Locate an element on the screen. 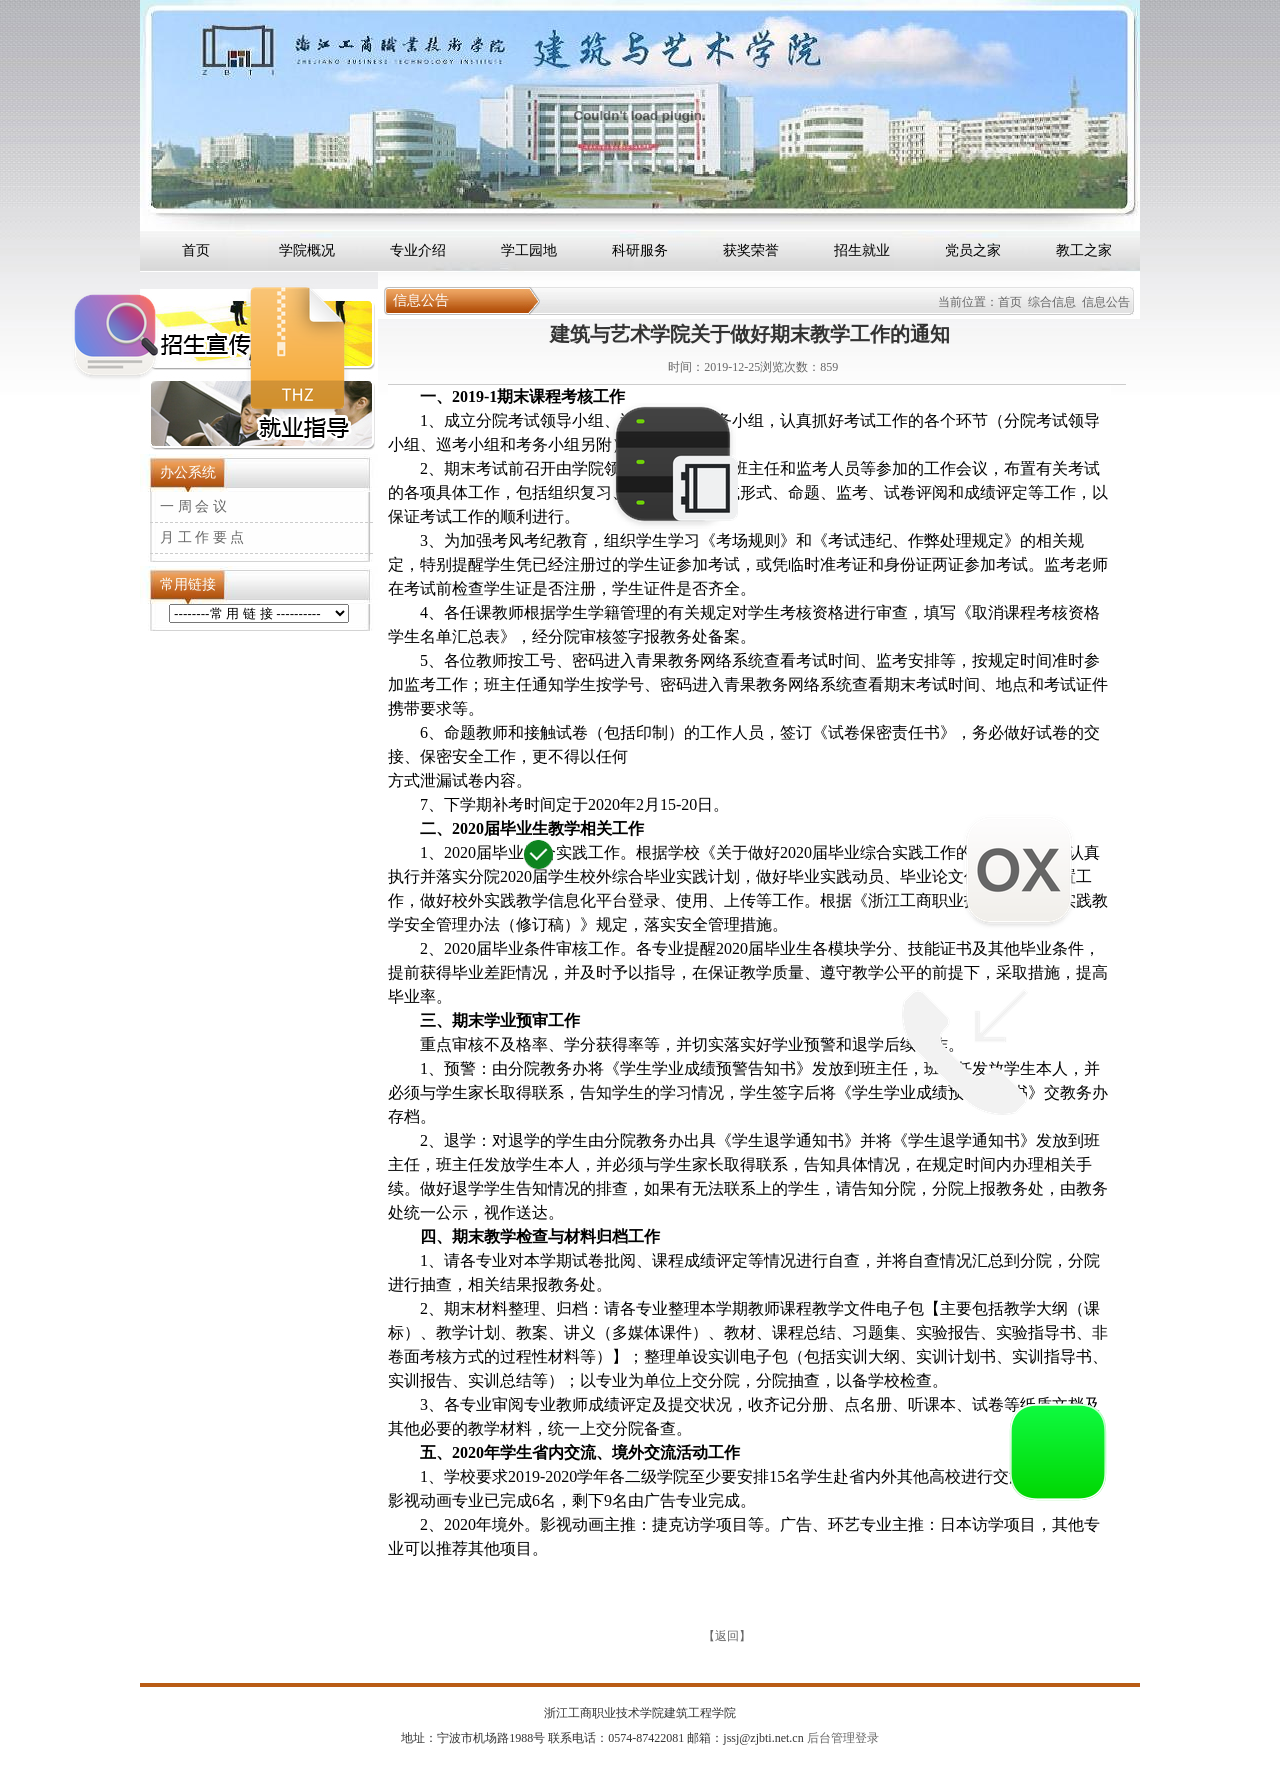 The height and width of the screenshot is (1781, 1280). configure LDAP server connection settings is located at coordinates (674, 466).